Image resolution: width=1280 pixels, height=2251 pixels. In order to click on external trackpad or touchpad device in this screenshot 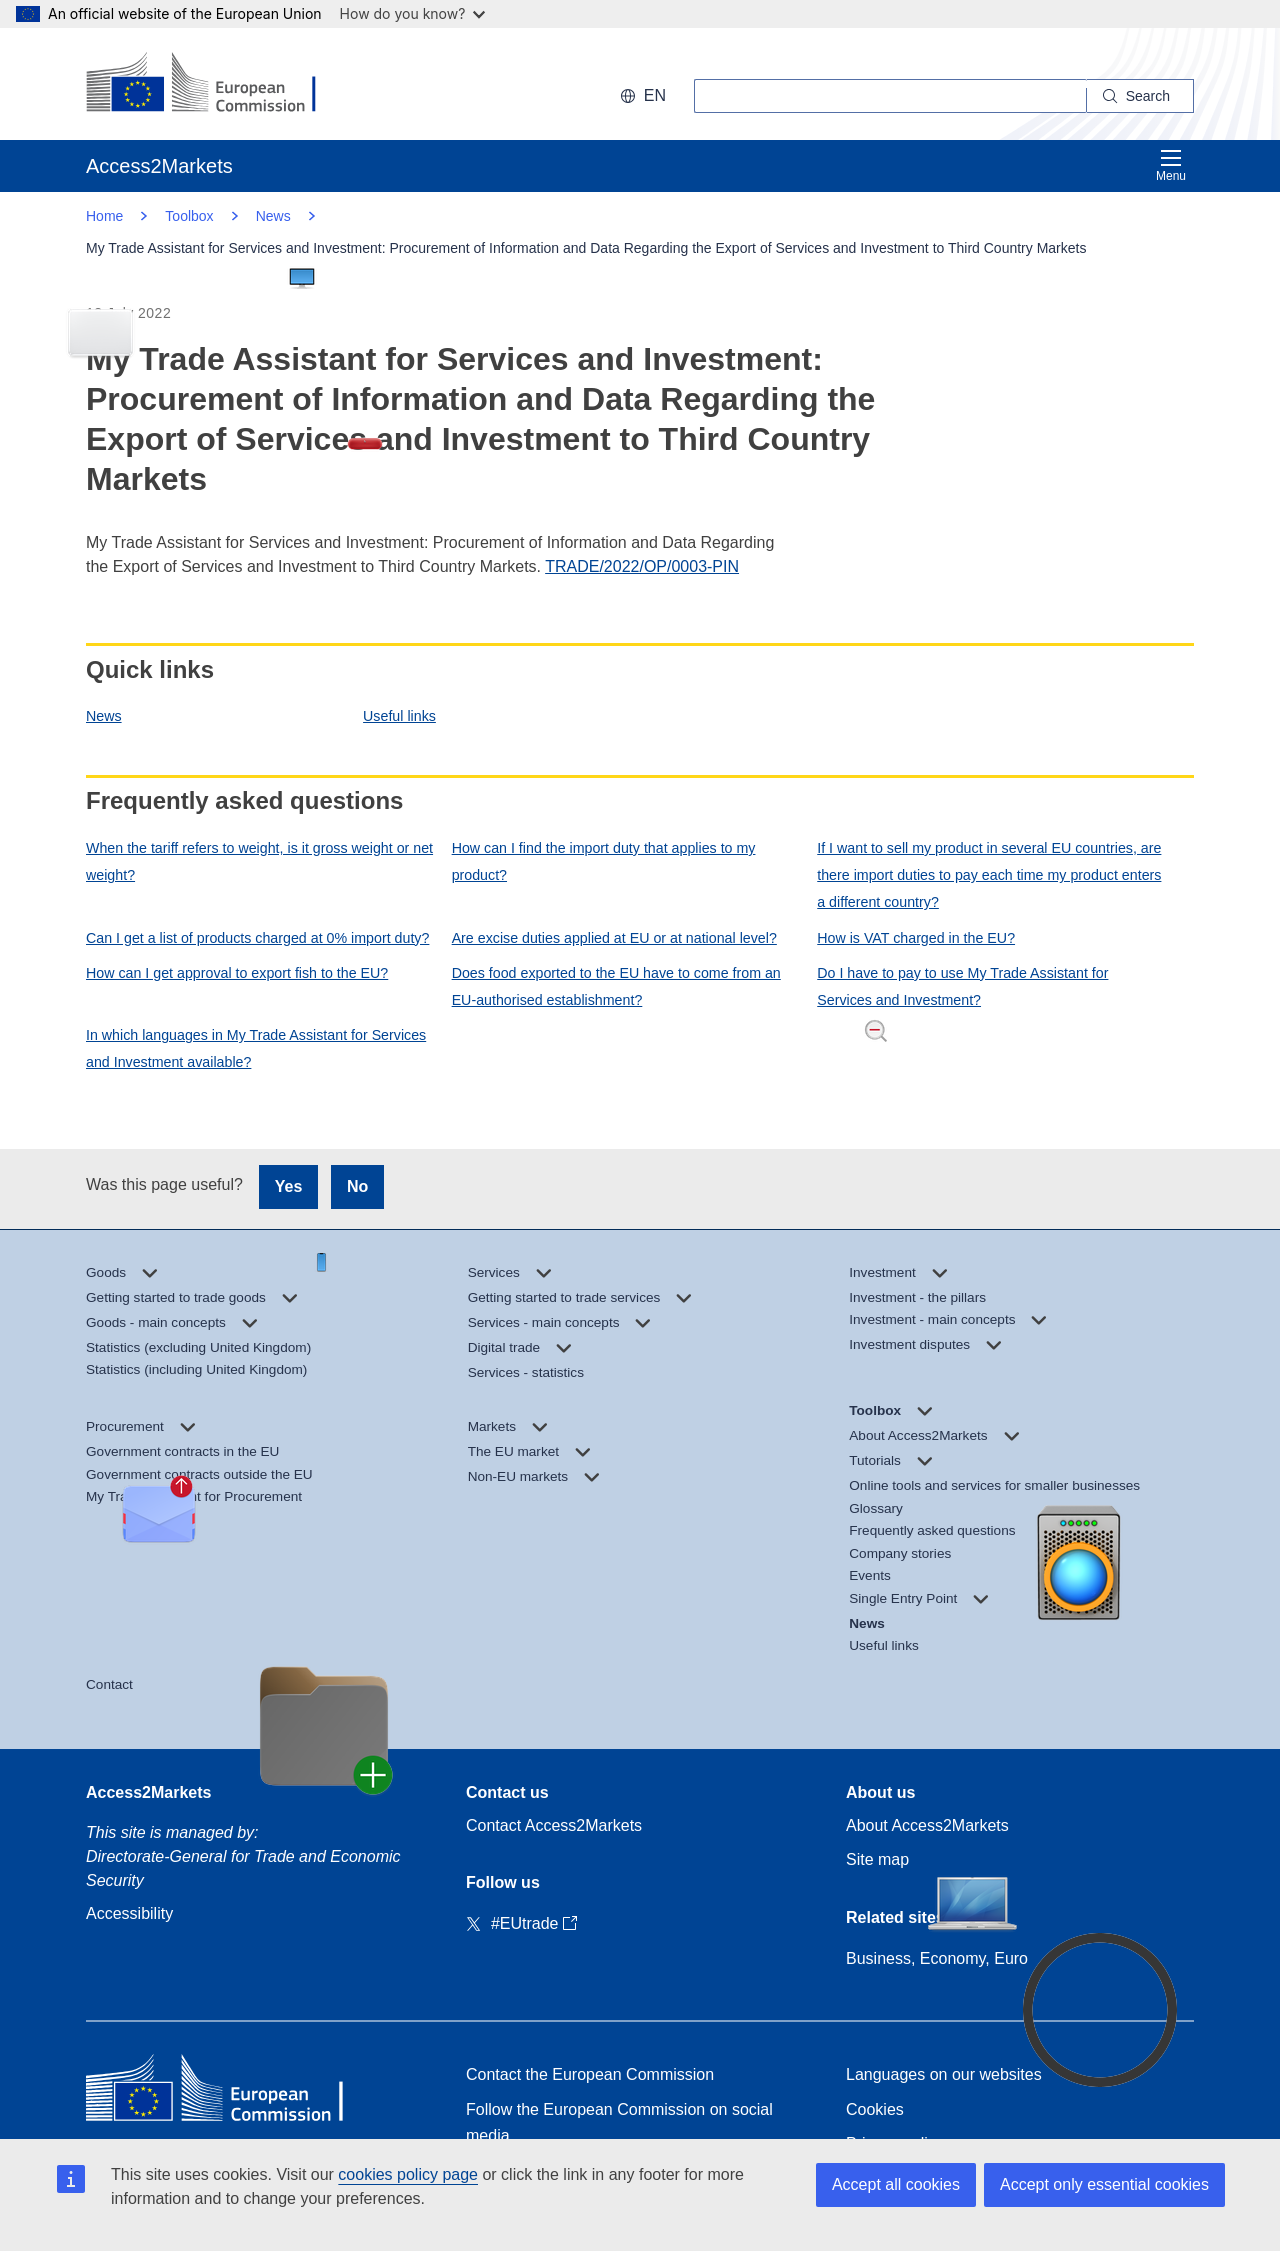, I will do `click(100, 332)`.